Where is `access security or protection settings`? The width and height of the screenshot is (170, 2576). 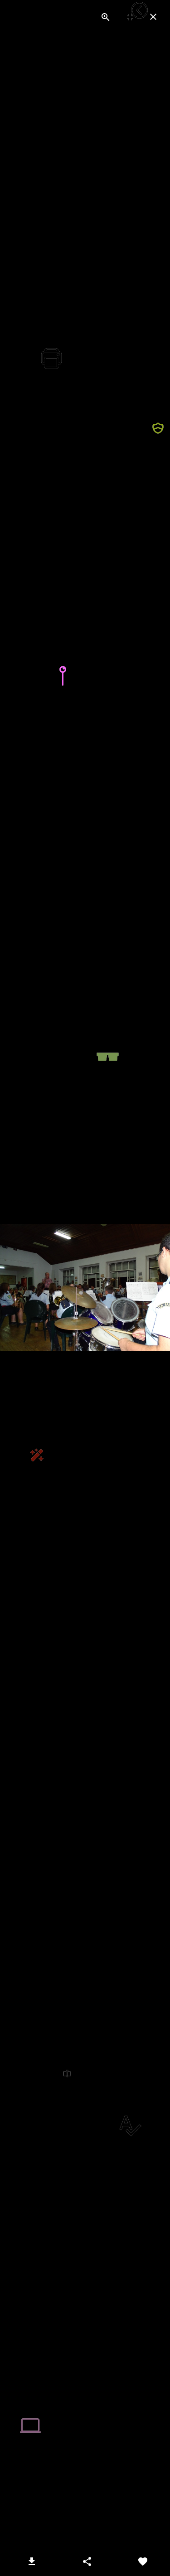
access security or protection settings is located at coordinates (158, 428).